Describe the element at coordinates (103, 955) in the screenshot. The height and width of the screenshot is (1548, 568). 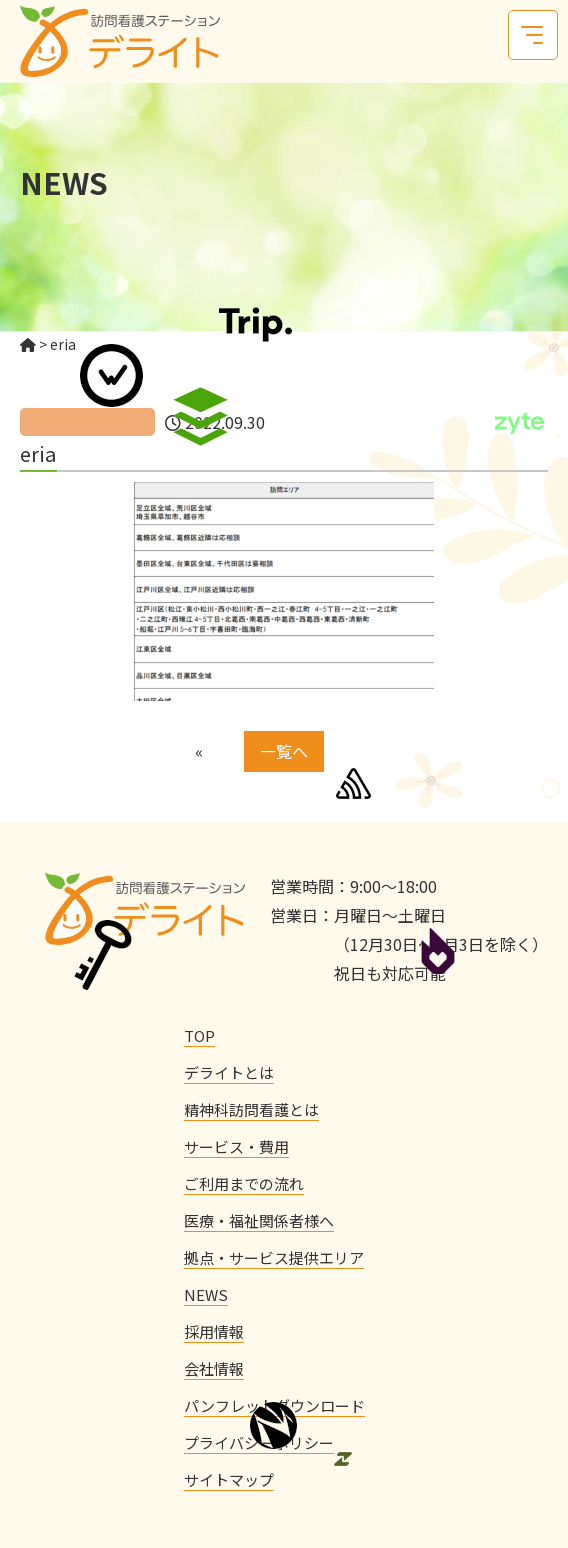
I see `open keeweb password manager` at that location.